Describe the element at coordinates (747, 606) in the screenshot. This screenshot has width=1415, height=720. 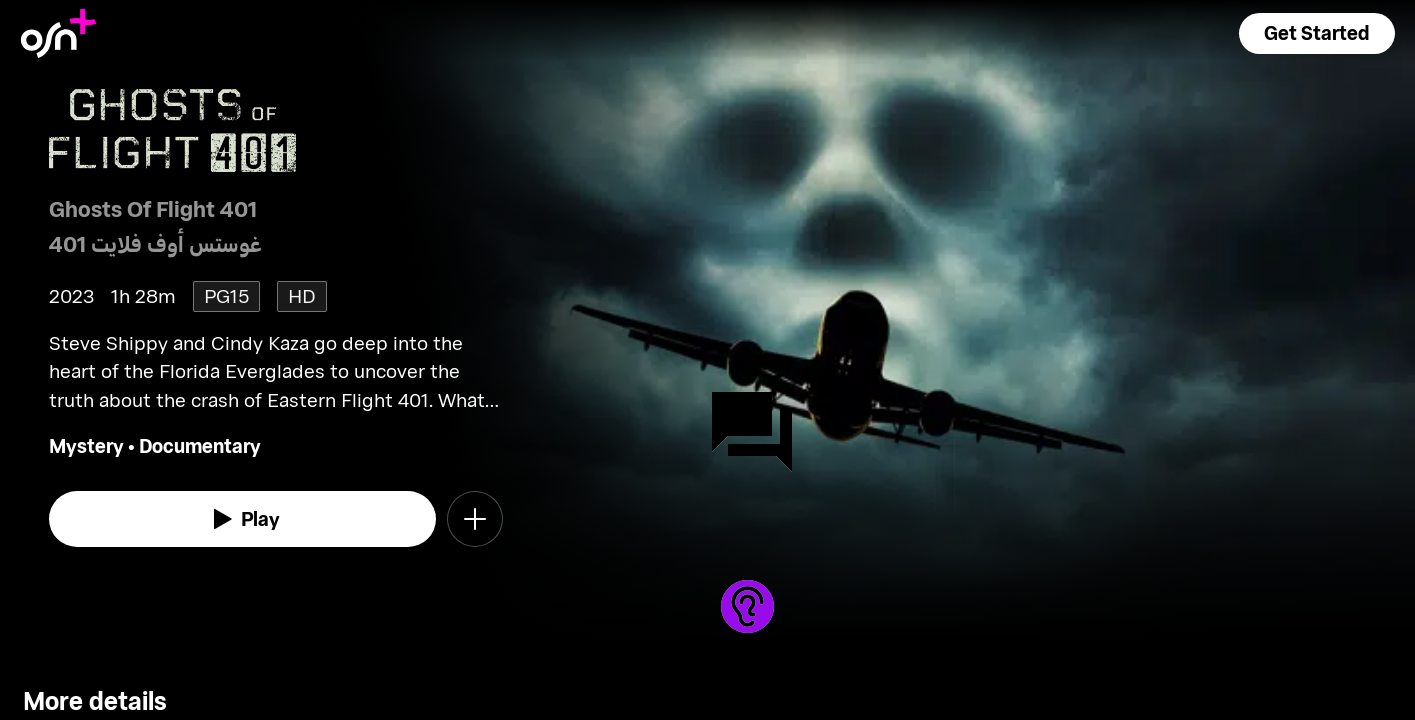
I see `access accessibility or hearing settings` at that location.